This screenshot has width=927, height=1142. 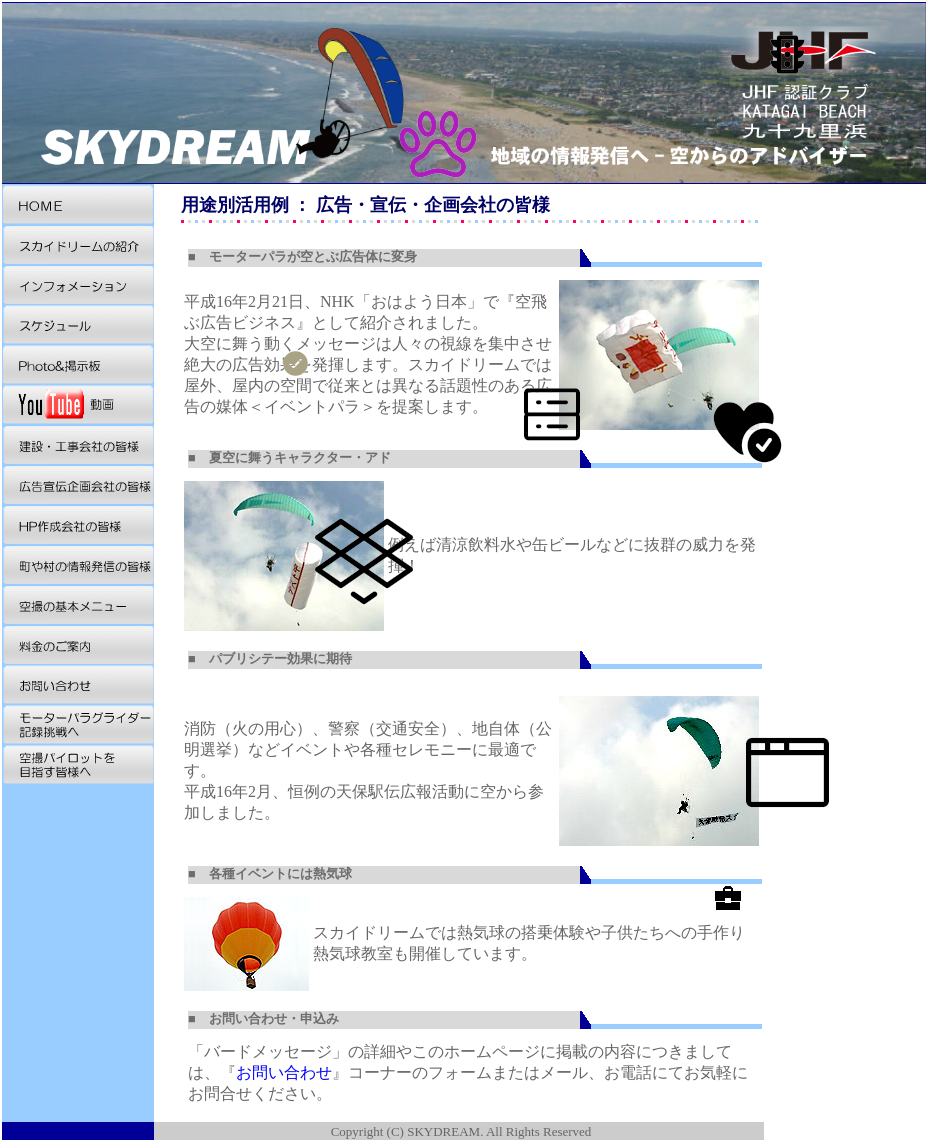 I want to click on access pet-related features or settings, so click(x=438, y=144).